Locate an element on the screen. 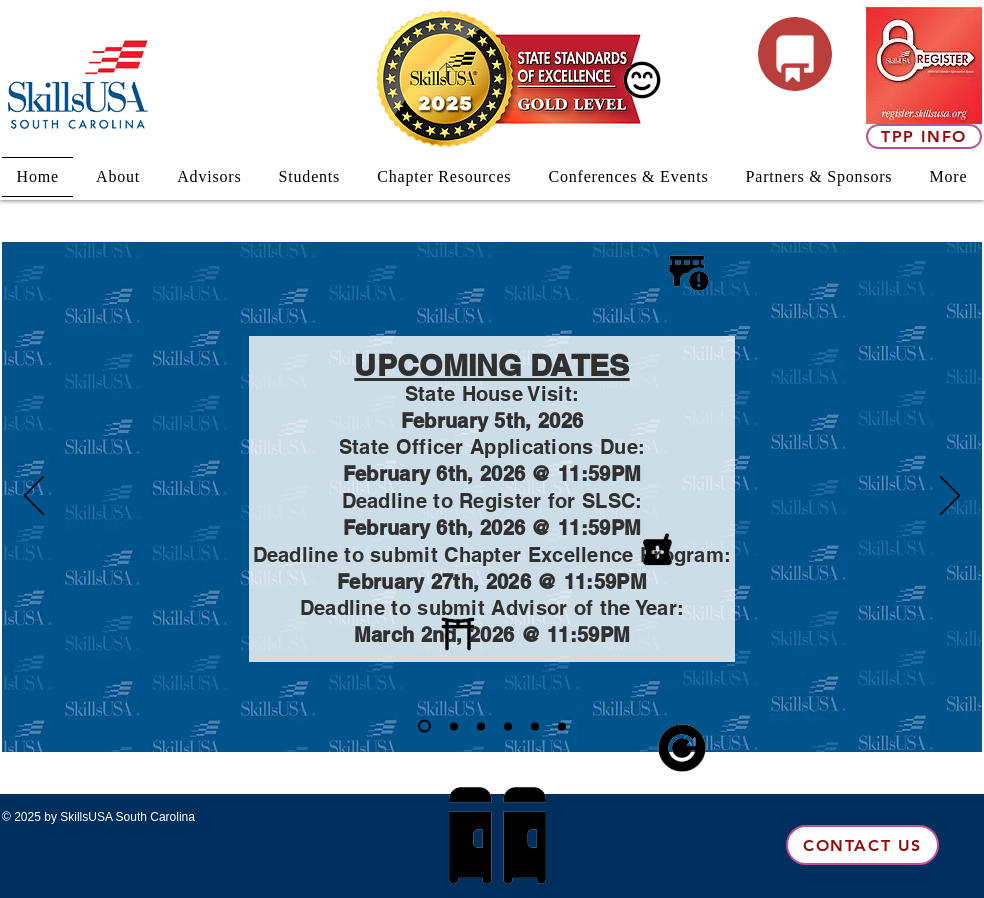  bridge alert or infrastructure warning is located at coordinates (689, 271).